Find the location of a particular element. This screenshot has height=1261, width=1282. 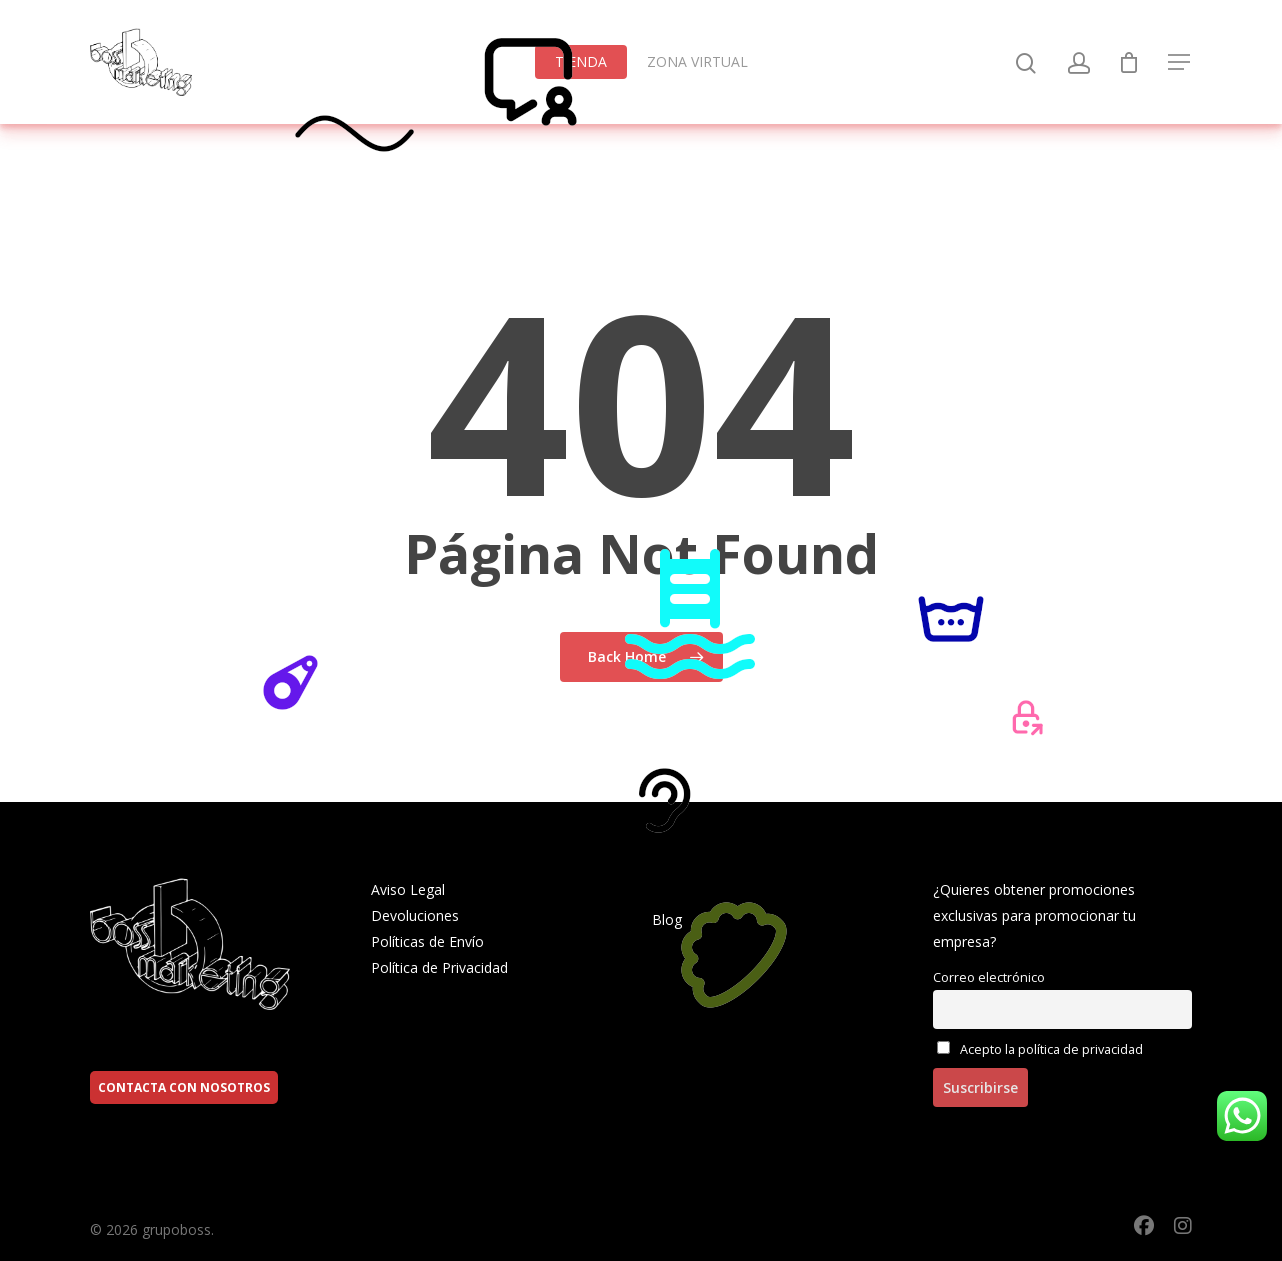

indicates an approximate or estimated value is located at coordinates (354, 133).